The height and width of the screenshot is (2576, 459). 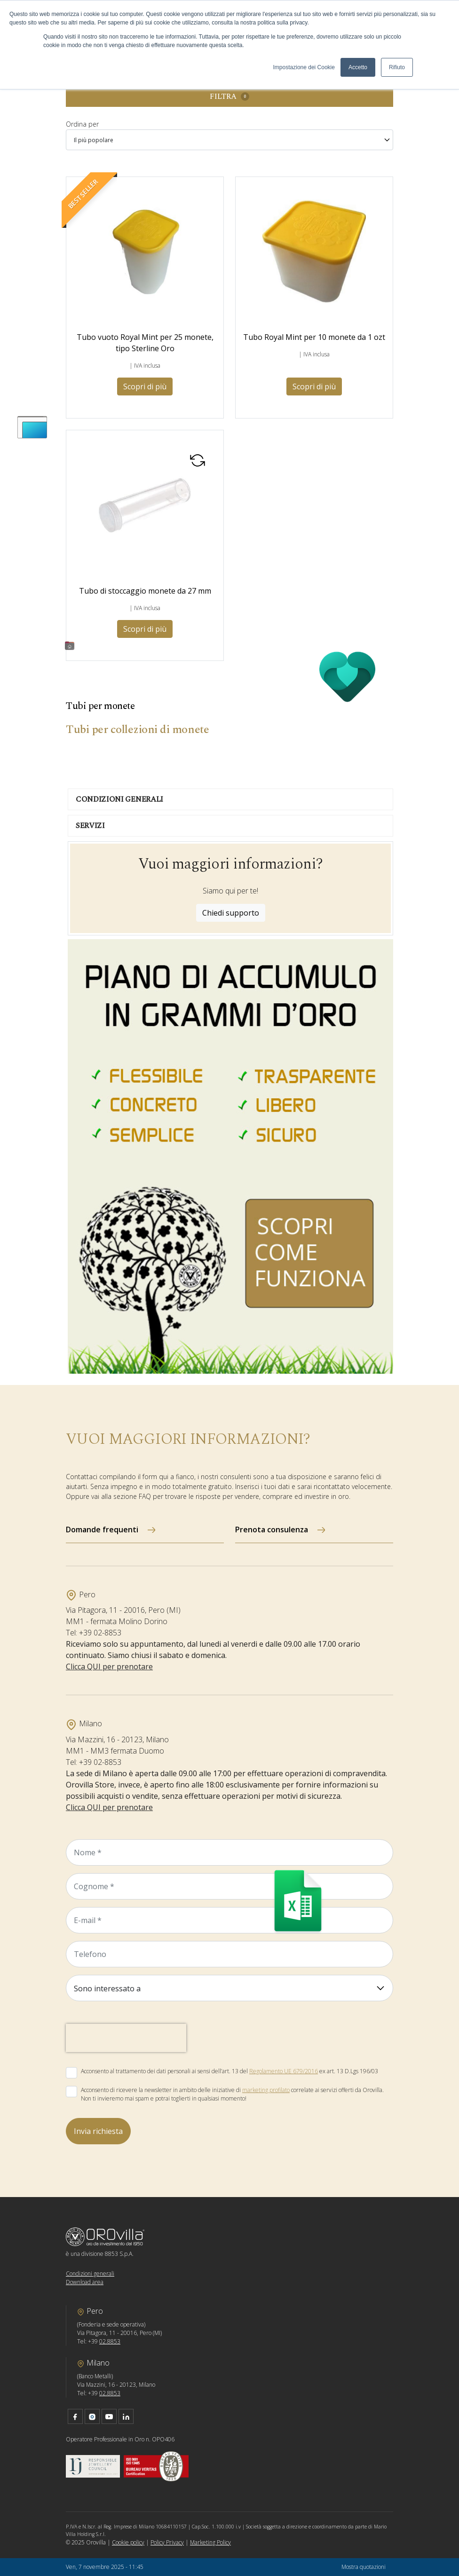 What do you see at coordinates (298, 1900) in the screenshot?
I see `open a Microsoft Excel spreadsheet file` at bounding box center [298, 1900].